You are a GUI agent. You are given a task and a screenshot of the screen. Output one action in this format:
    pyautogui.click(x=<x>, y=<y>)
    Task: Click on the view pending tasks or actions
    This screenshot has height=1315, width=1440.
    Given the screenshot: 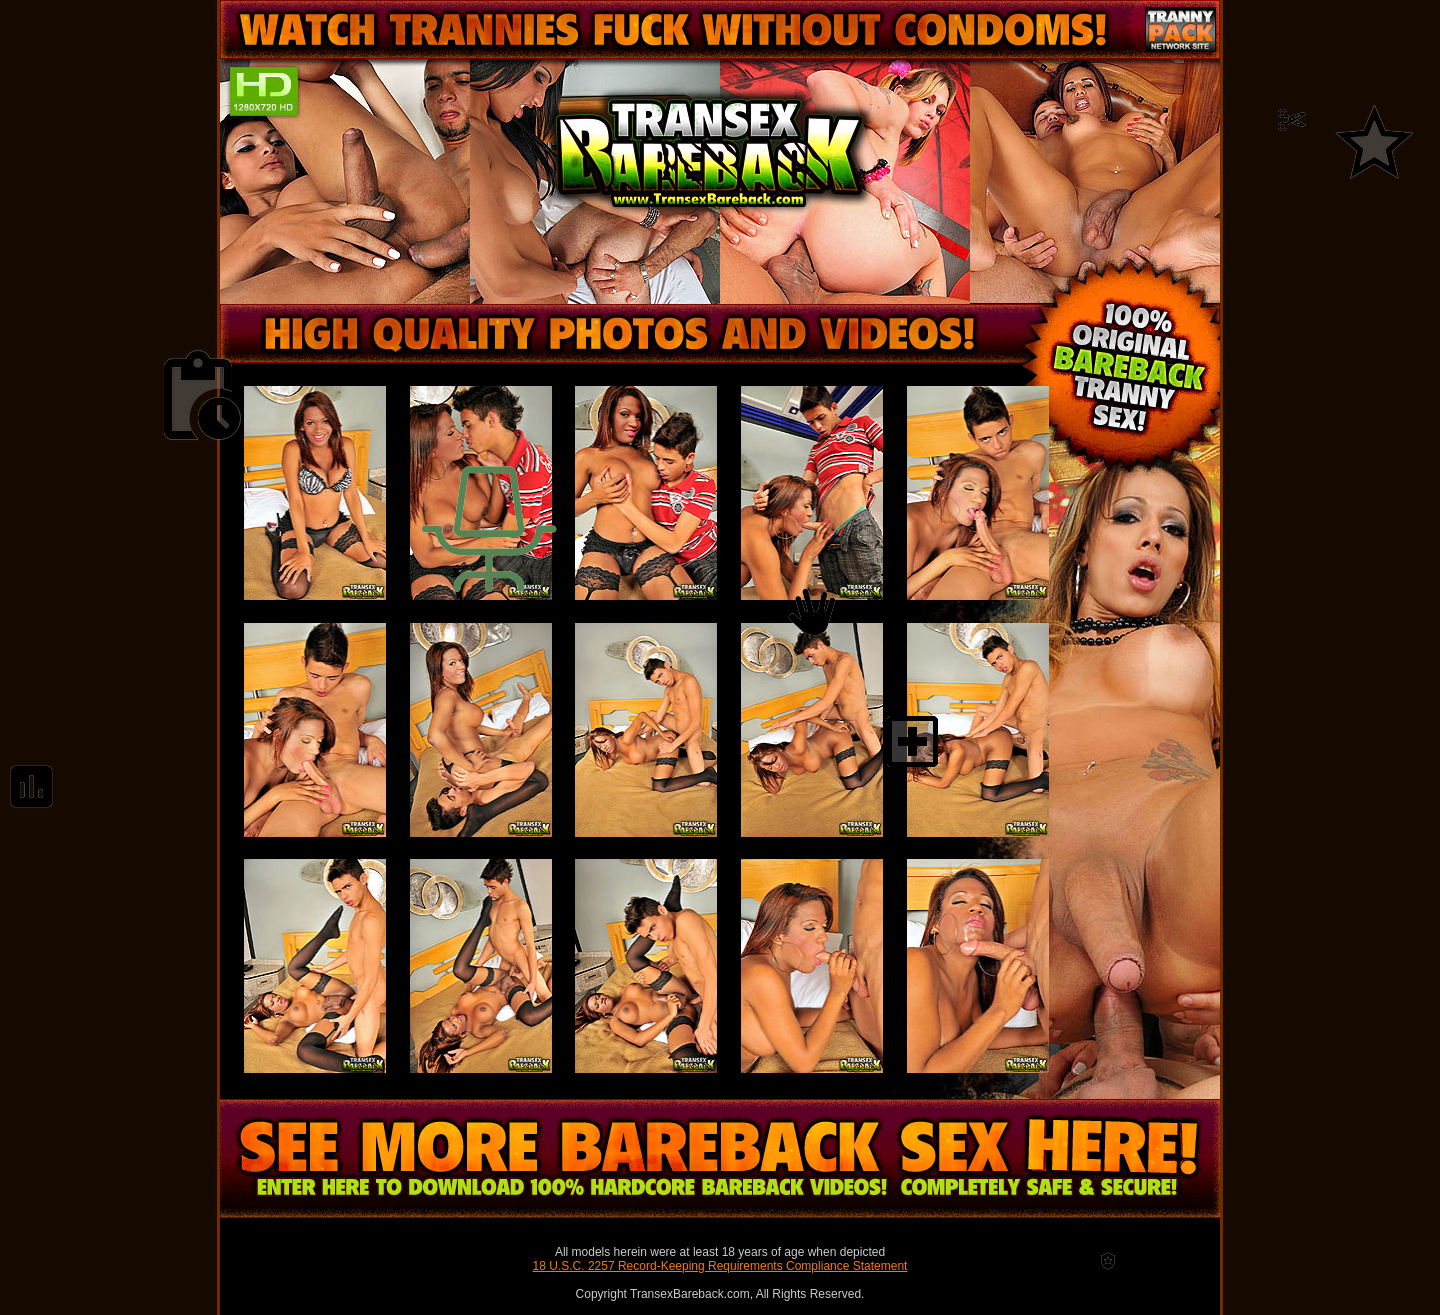 What is the action you would take?
    pyautogui.click(x=198, y=397)
    